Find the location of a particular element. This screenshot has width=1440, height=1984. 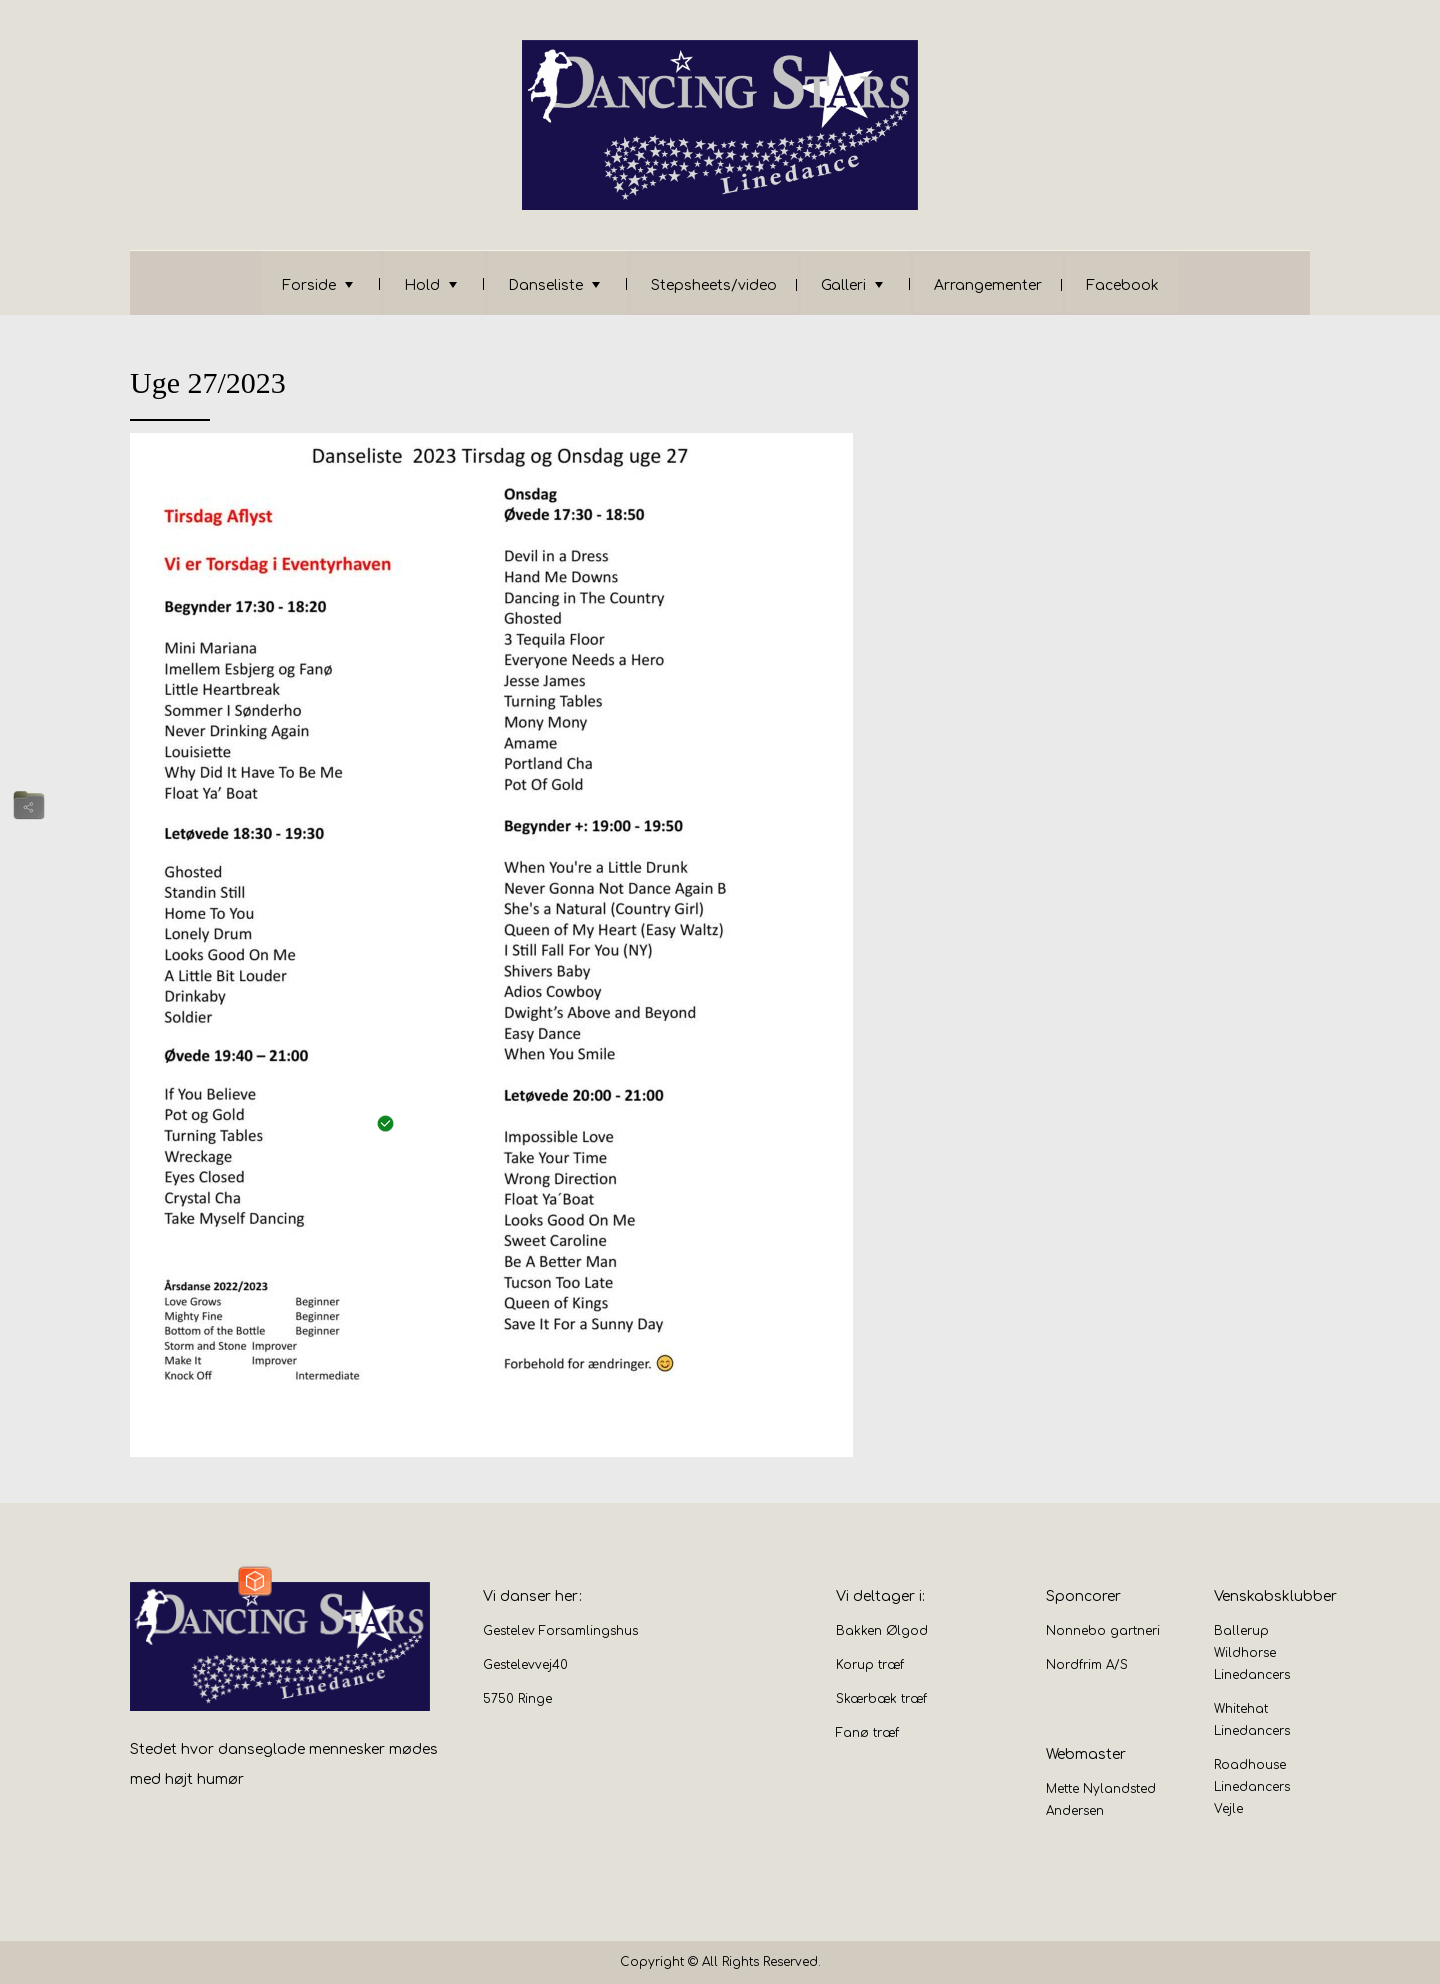

open a 3D model file in OBJ format is located at coordinates (255, 1580).